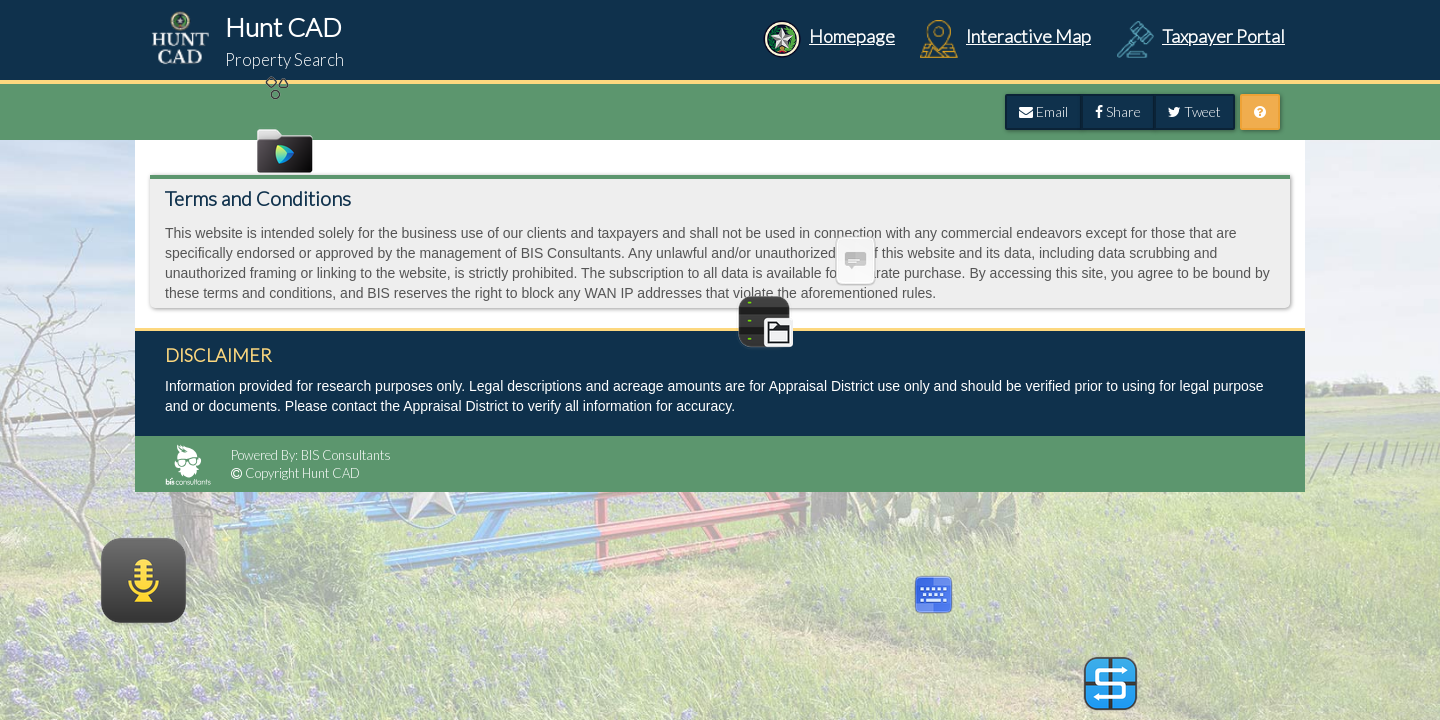 This screenshot has height=720, width=1440. Describe the element at coordinates (855, 260) in the screenshot. I see `a SAMI subtitle or caption file` at that location.